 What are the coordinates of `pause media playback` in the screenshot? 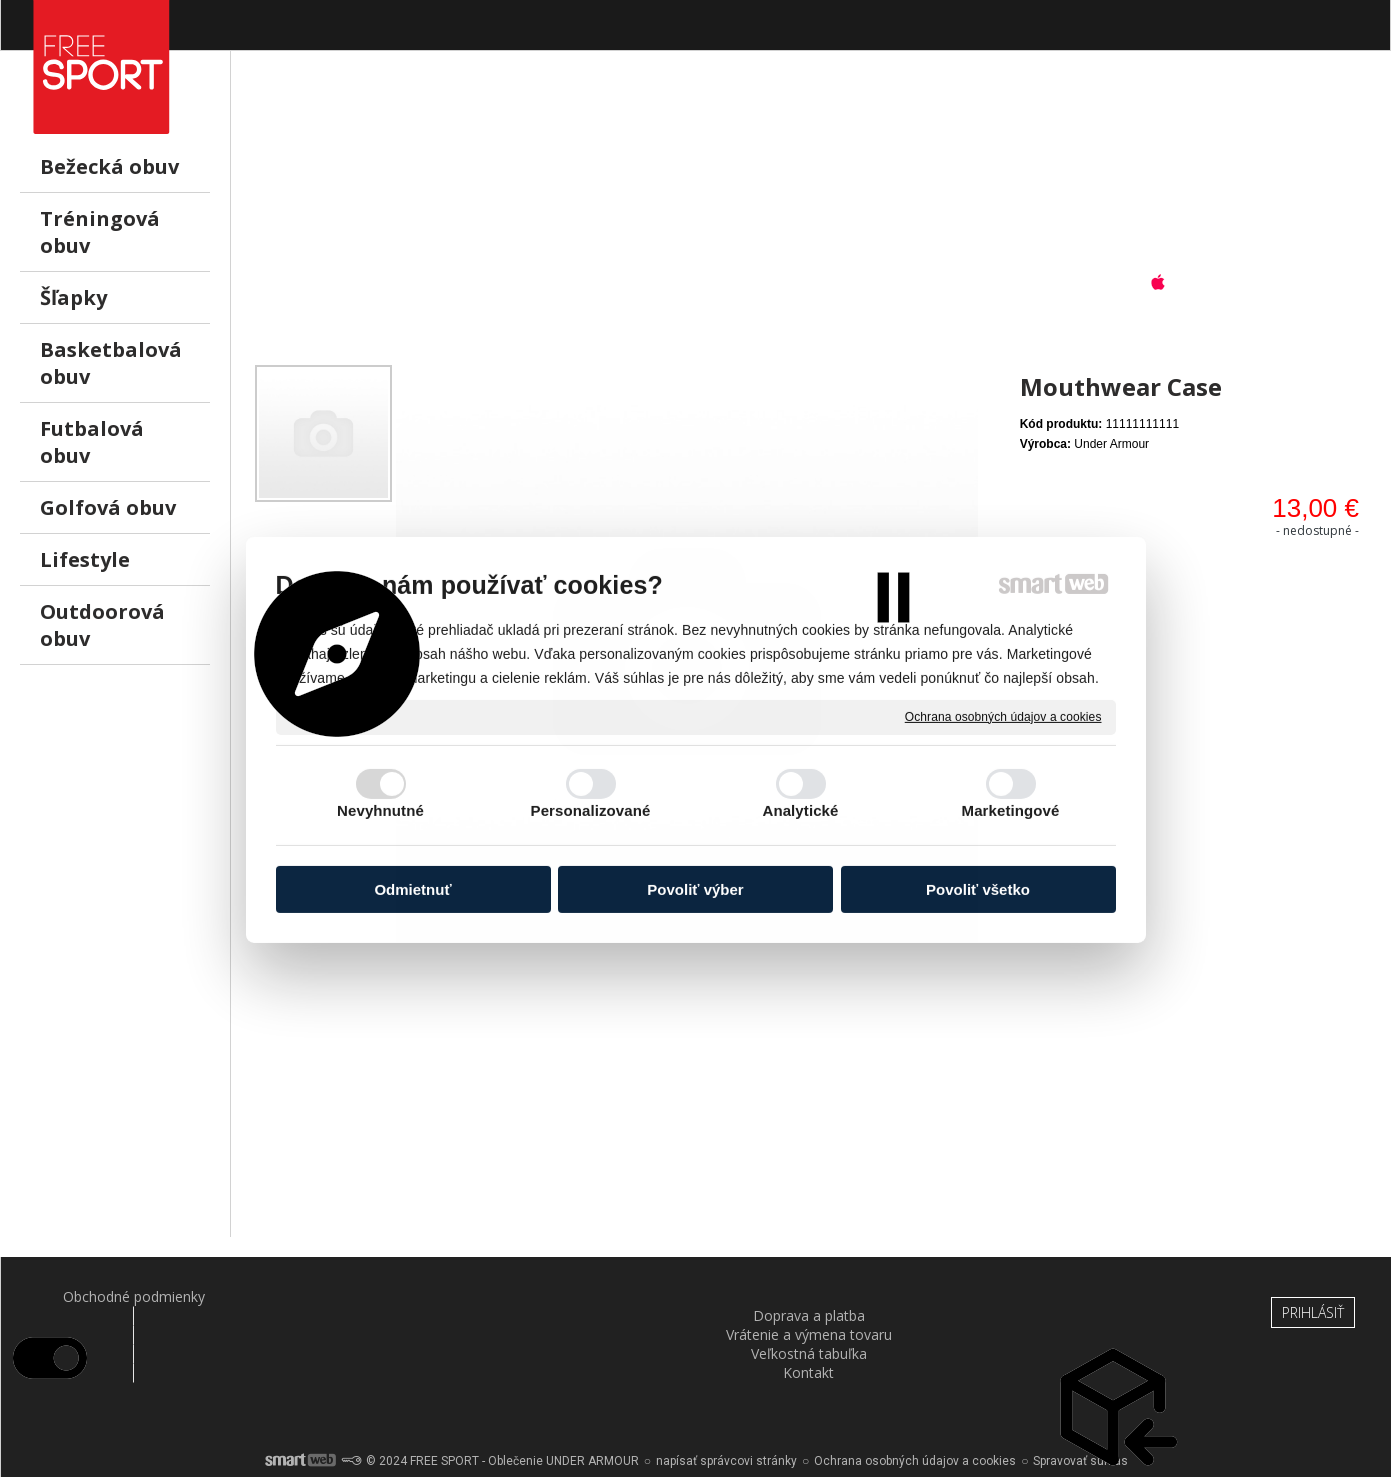 It's located at (893, 597).